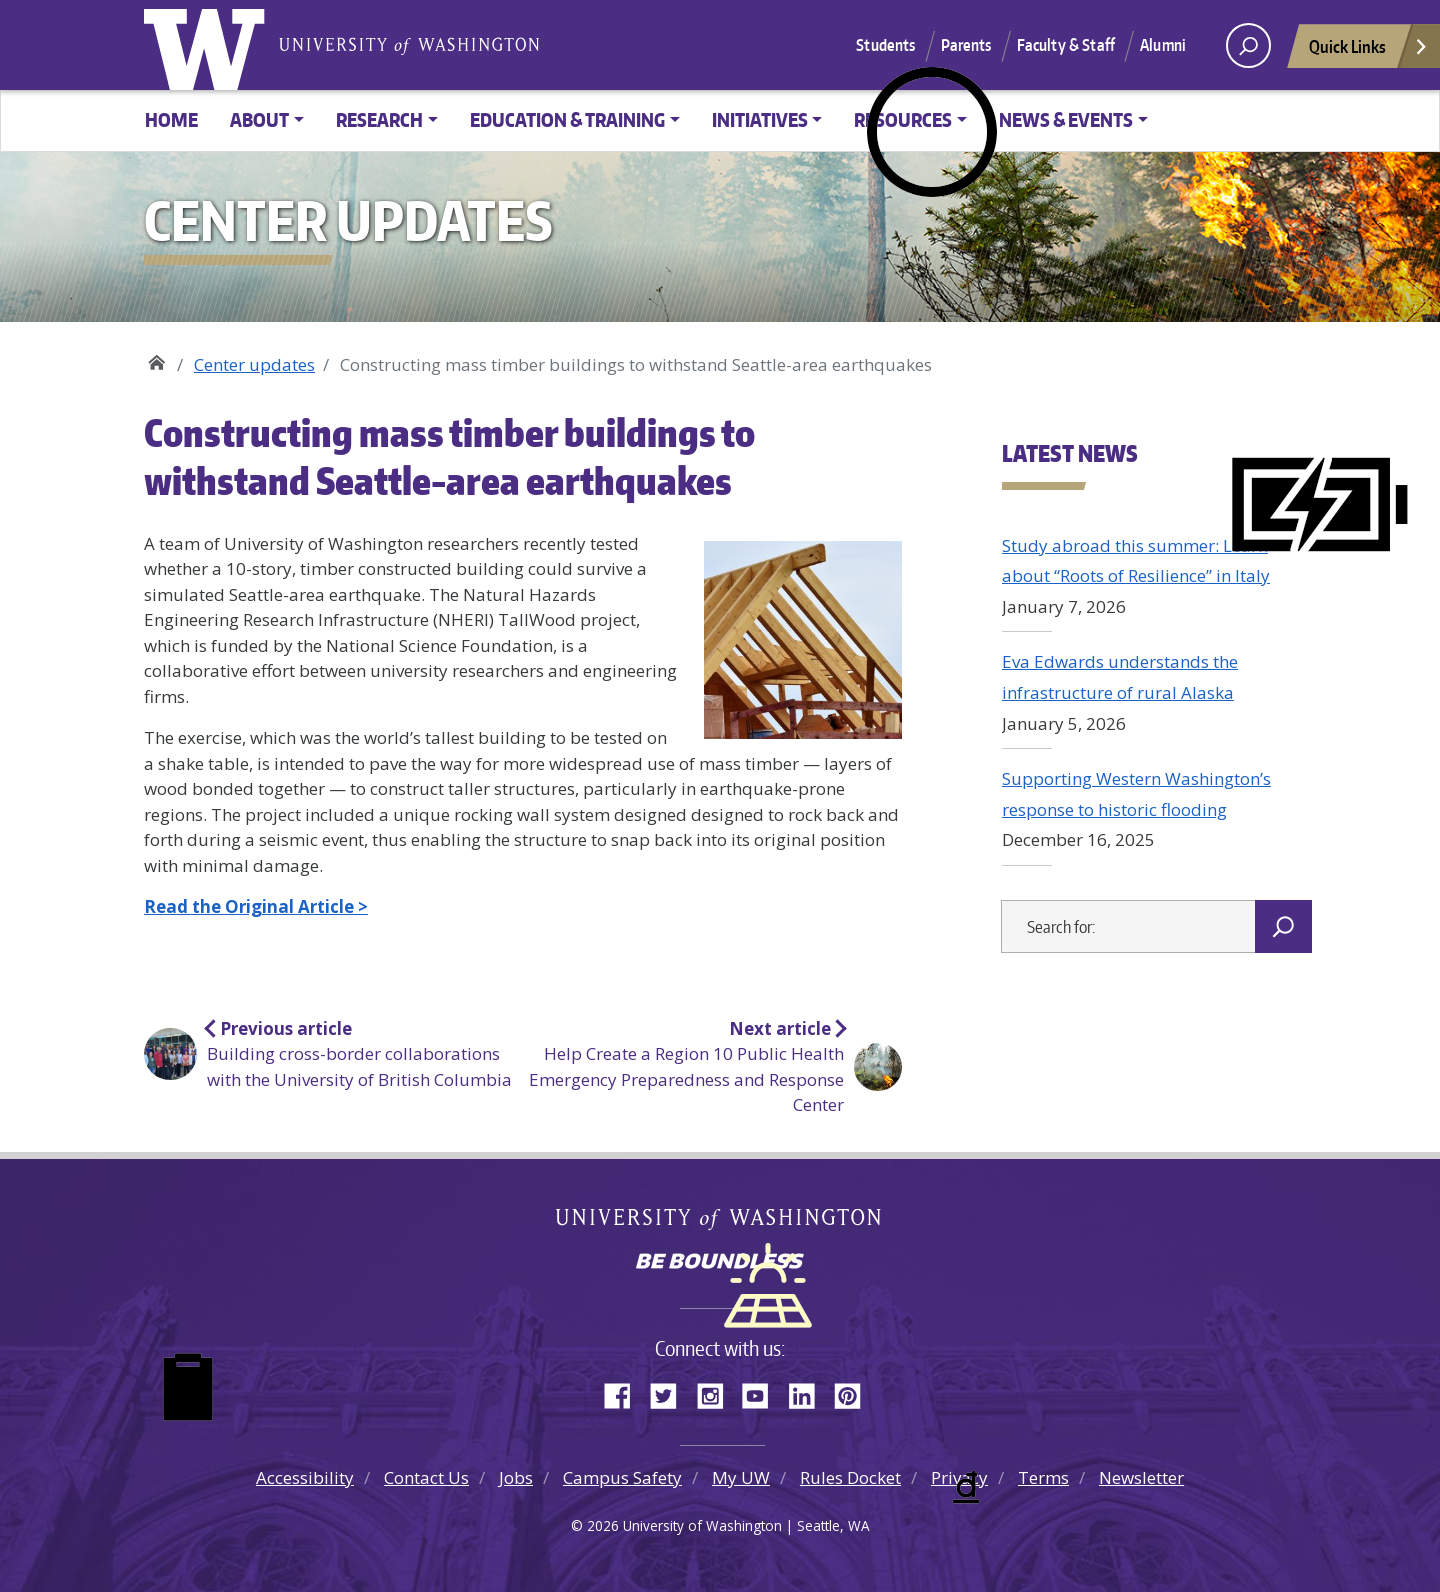  What do you see at coordinates (1319, 504) in the screenshot?
I see `indicates device is currently charging` at bounding box center [1319, 504].